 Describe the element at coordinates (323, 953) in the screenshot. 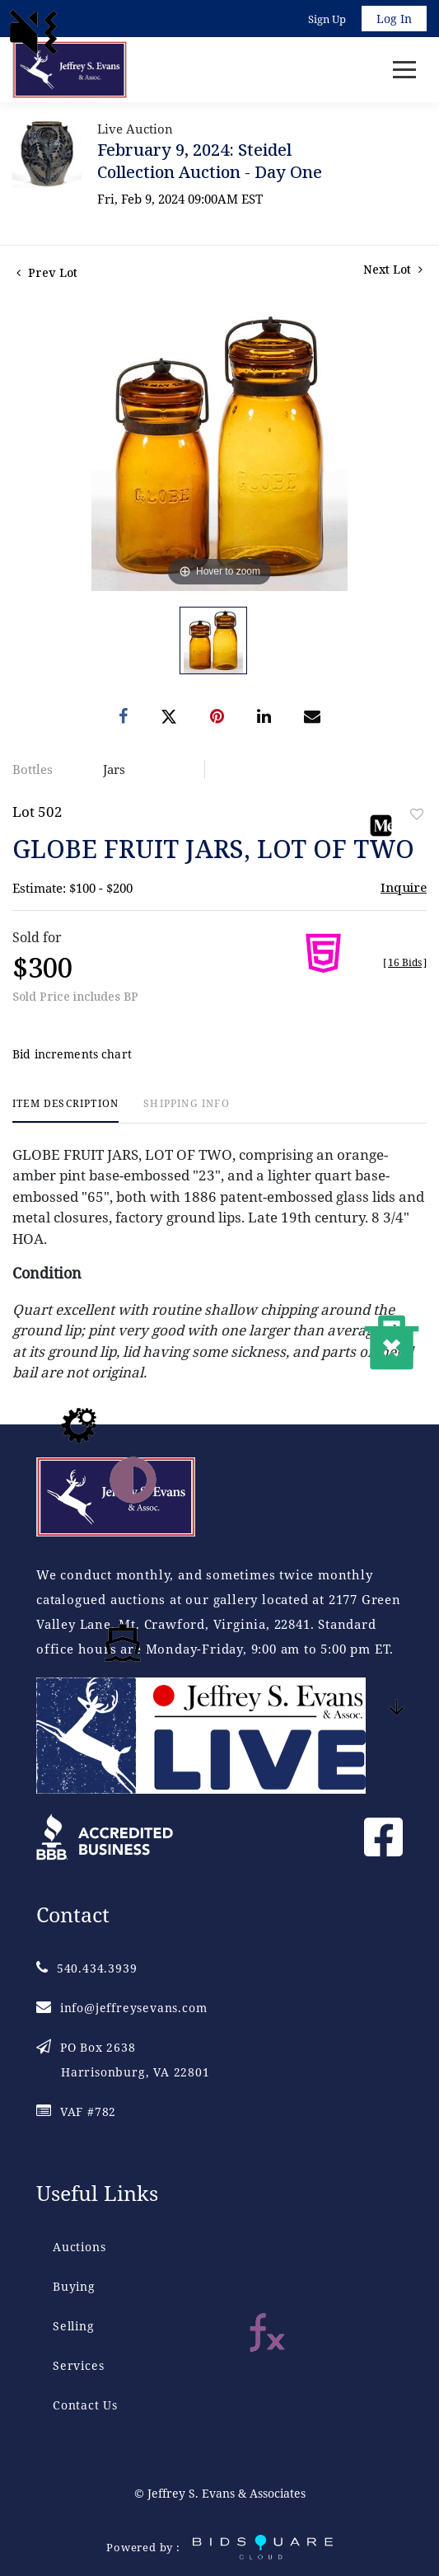

I see `indicates HTML5 technology or web development` at that location.